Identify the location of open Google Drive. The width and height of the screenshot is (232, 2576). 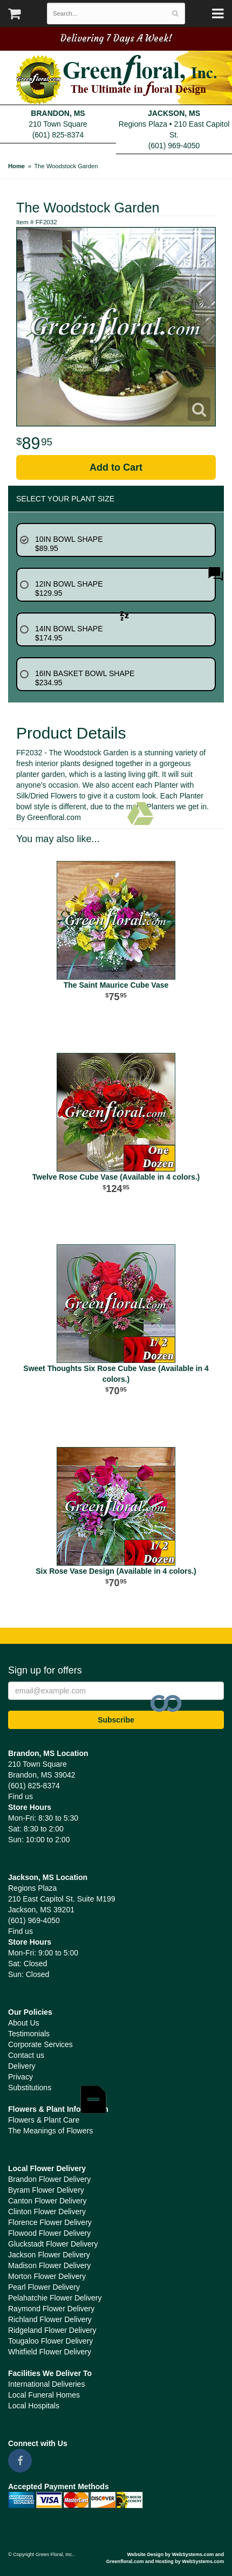
(140, 814).